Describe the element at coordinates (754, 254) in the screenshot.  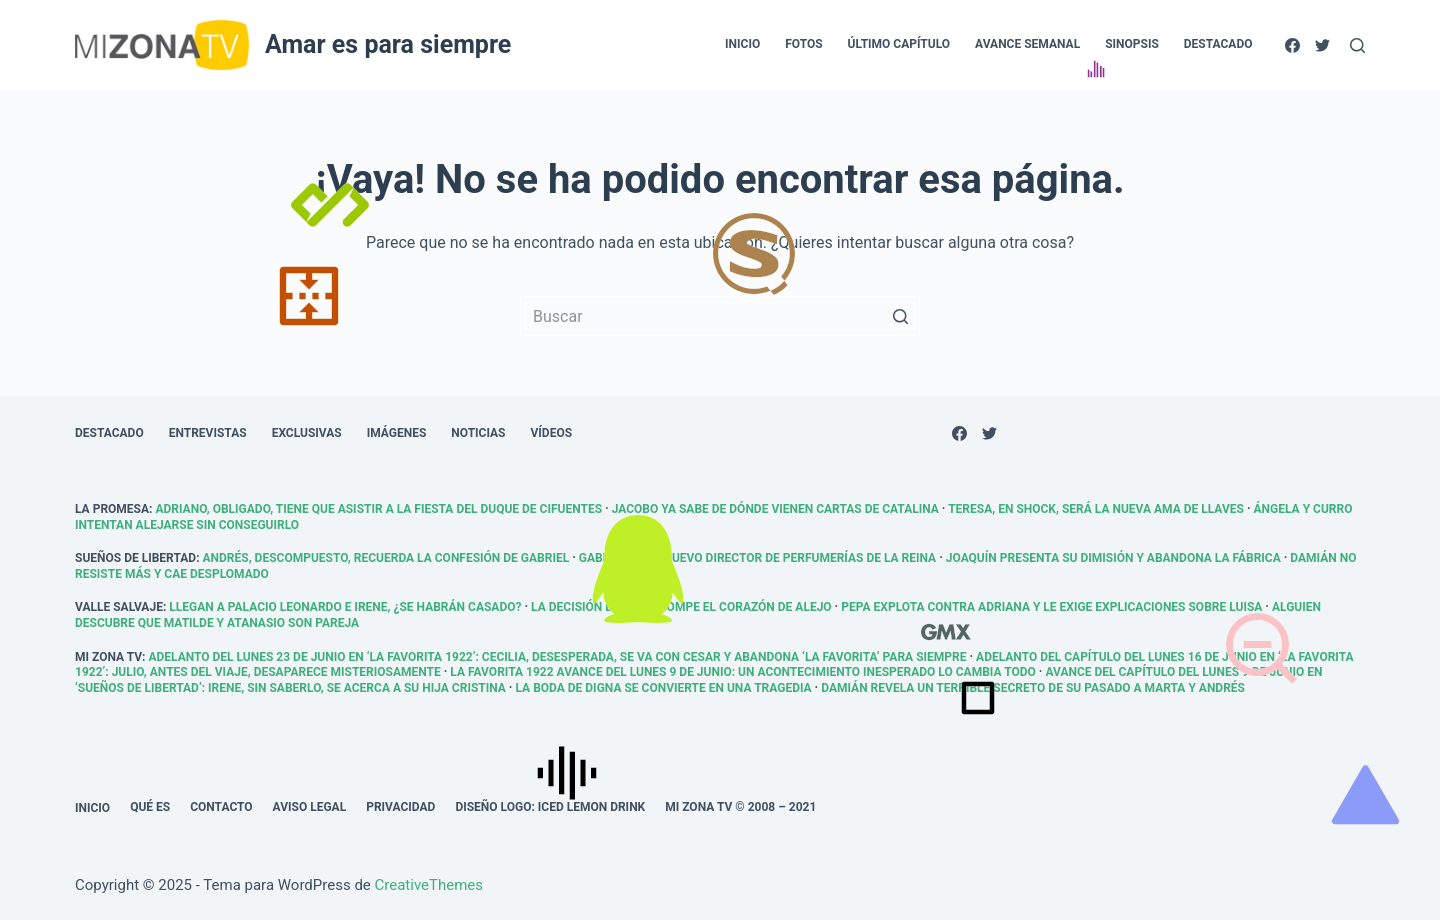
I see `open sogou search engine` at that location.